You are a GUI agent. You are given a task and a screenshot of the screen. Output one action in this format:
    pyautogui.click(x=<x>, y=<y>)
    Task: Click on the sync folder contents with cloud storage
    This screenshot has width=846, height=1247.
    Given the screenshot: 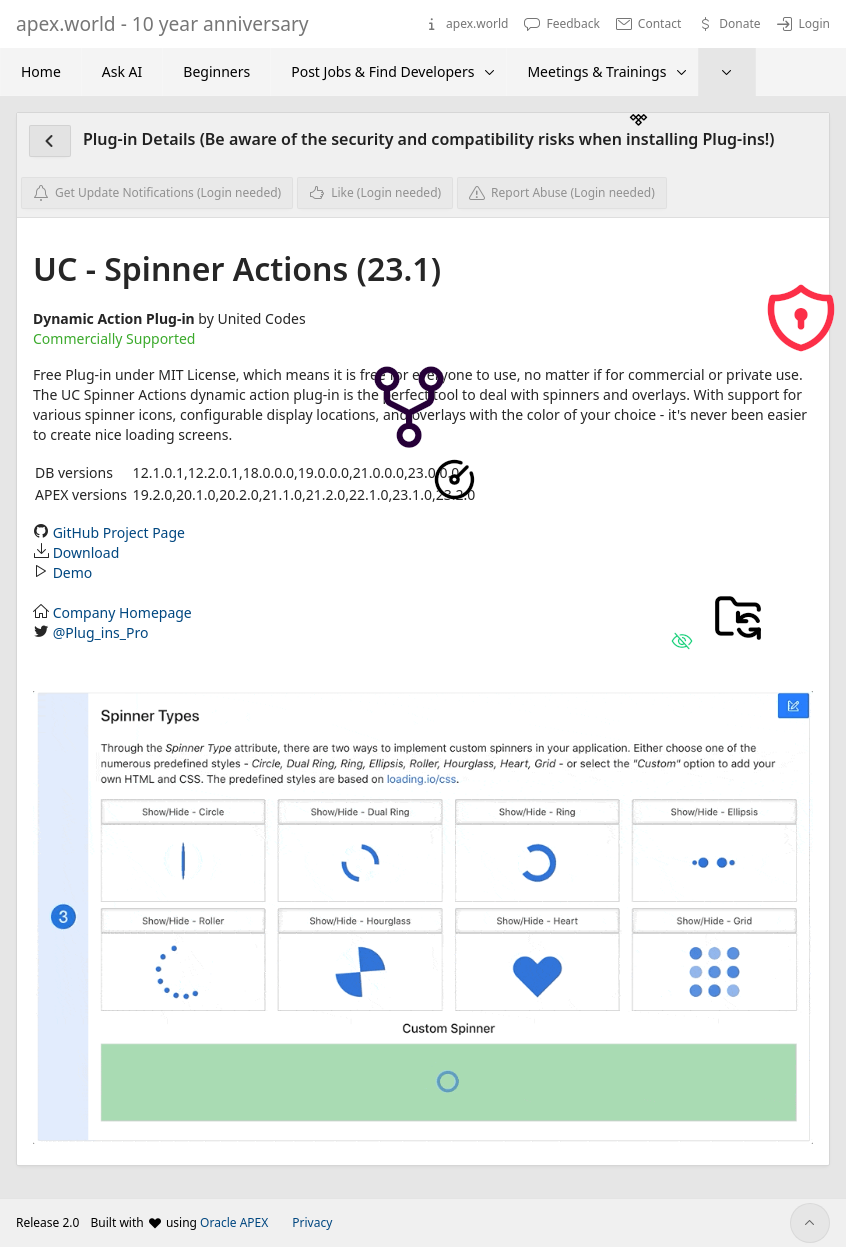 What is the action you would take?
    pyautogui.click(x=738, y=617)
    